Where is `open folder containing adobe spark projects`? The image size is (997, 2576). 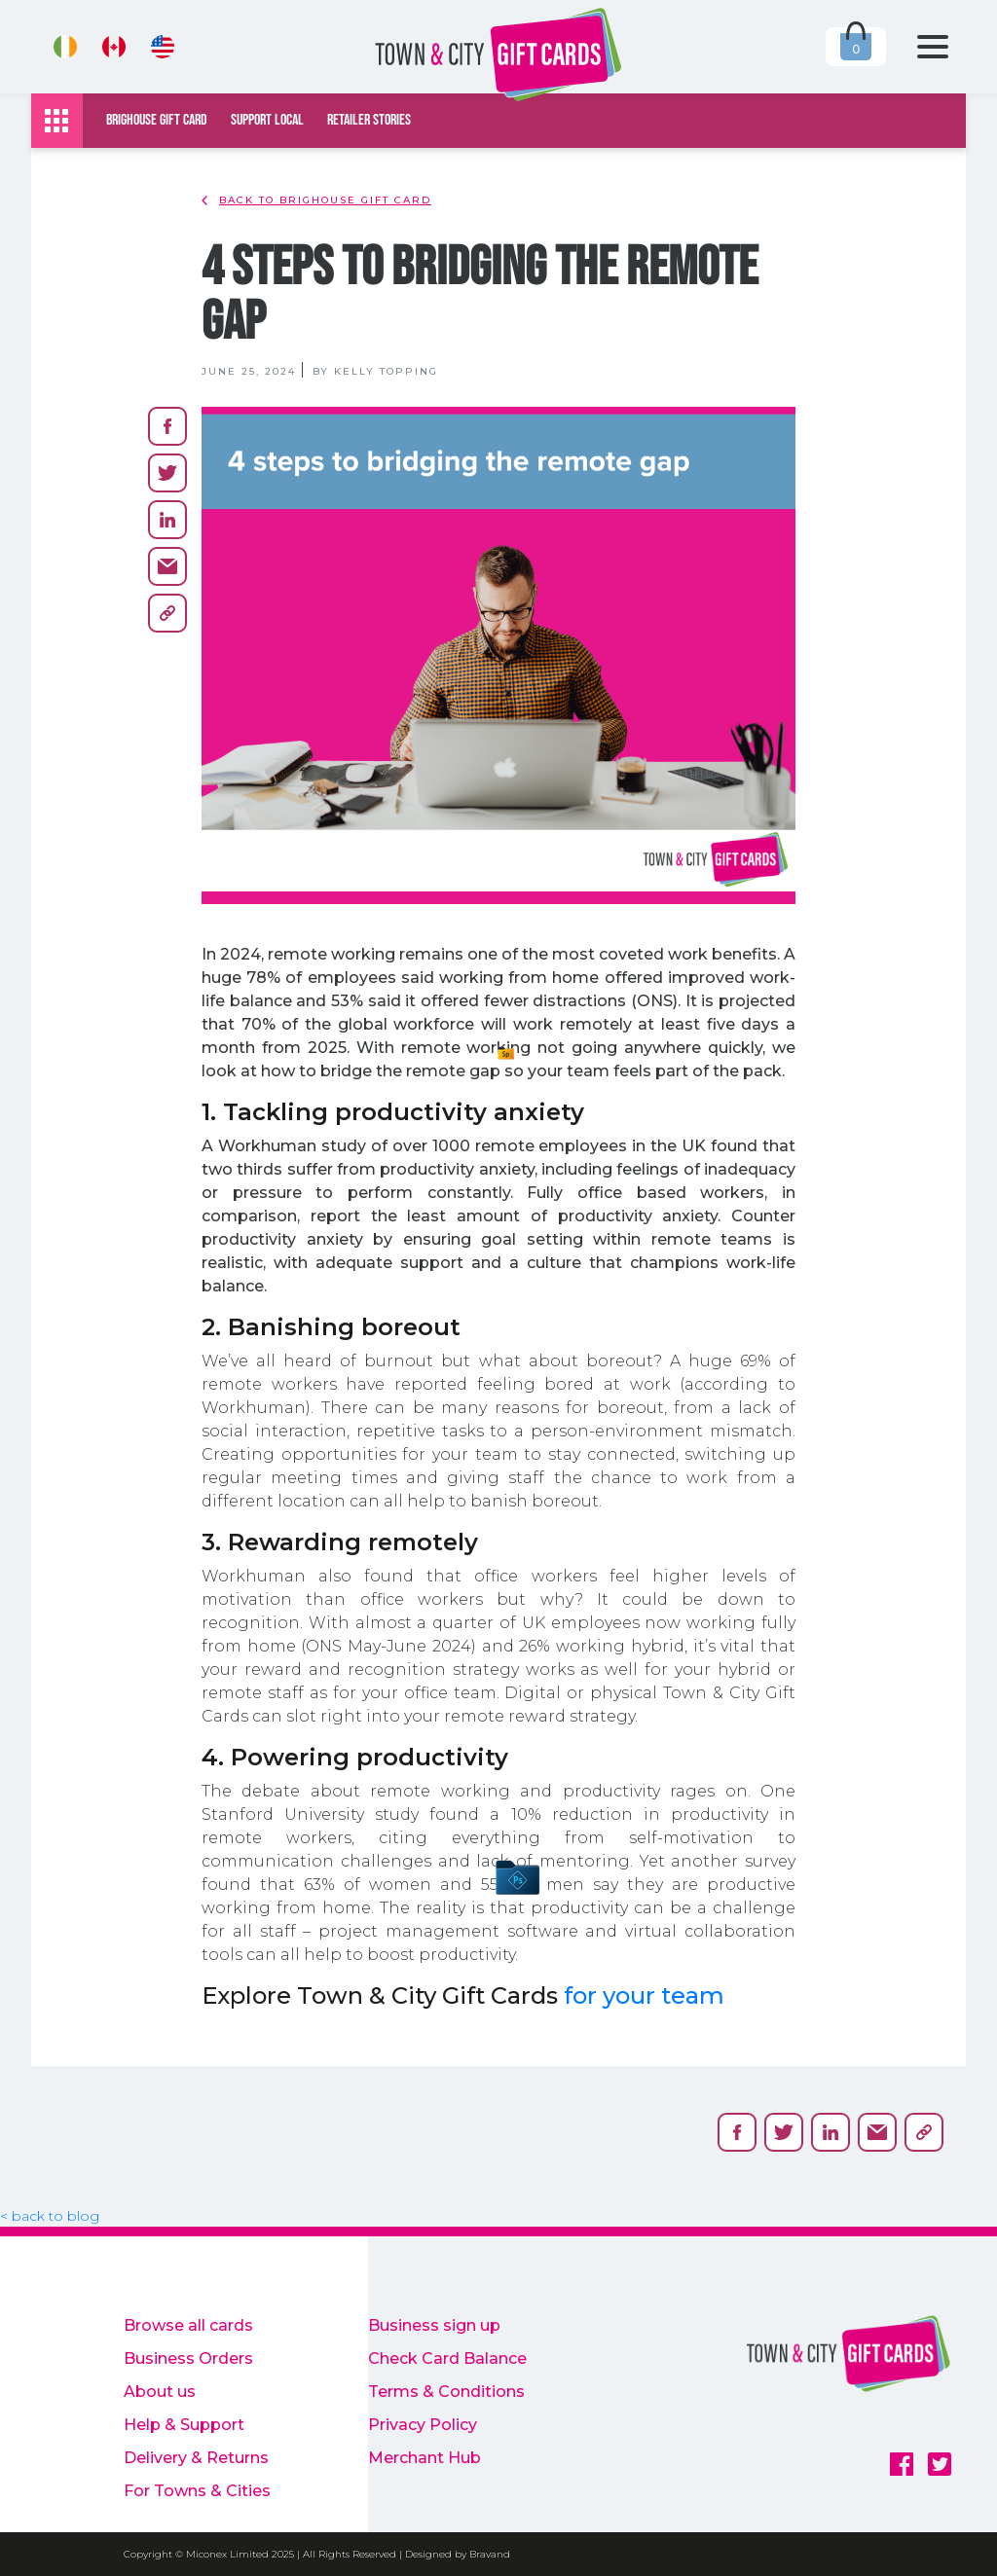 open folder containing adobe spark projects is located at coordinates (505, 1053).